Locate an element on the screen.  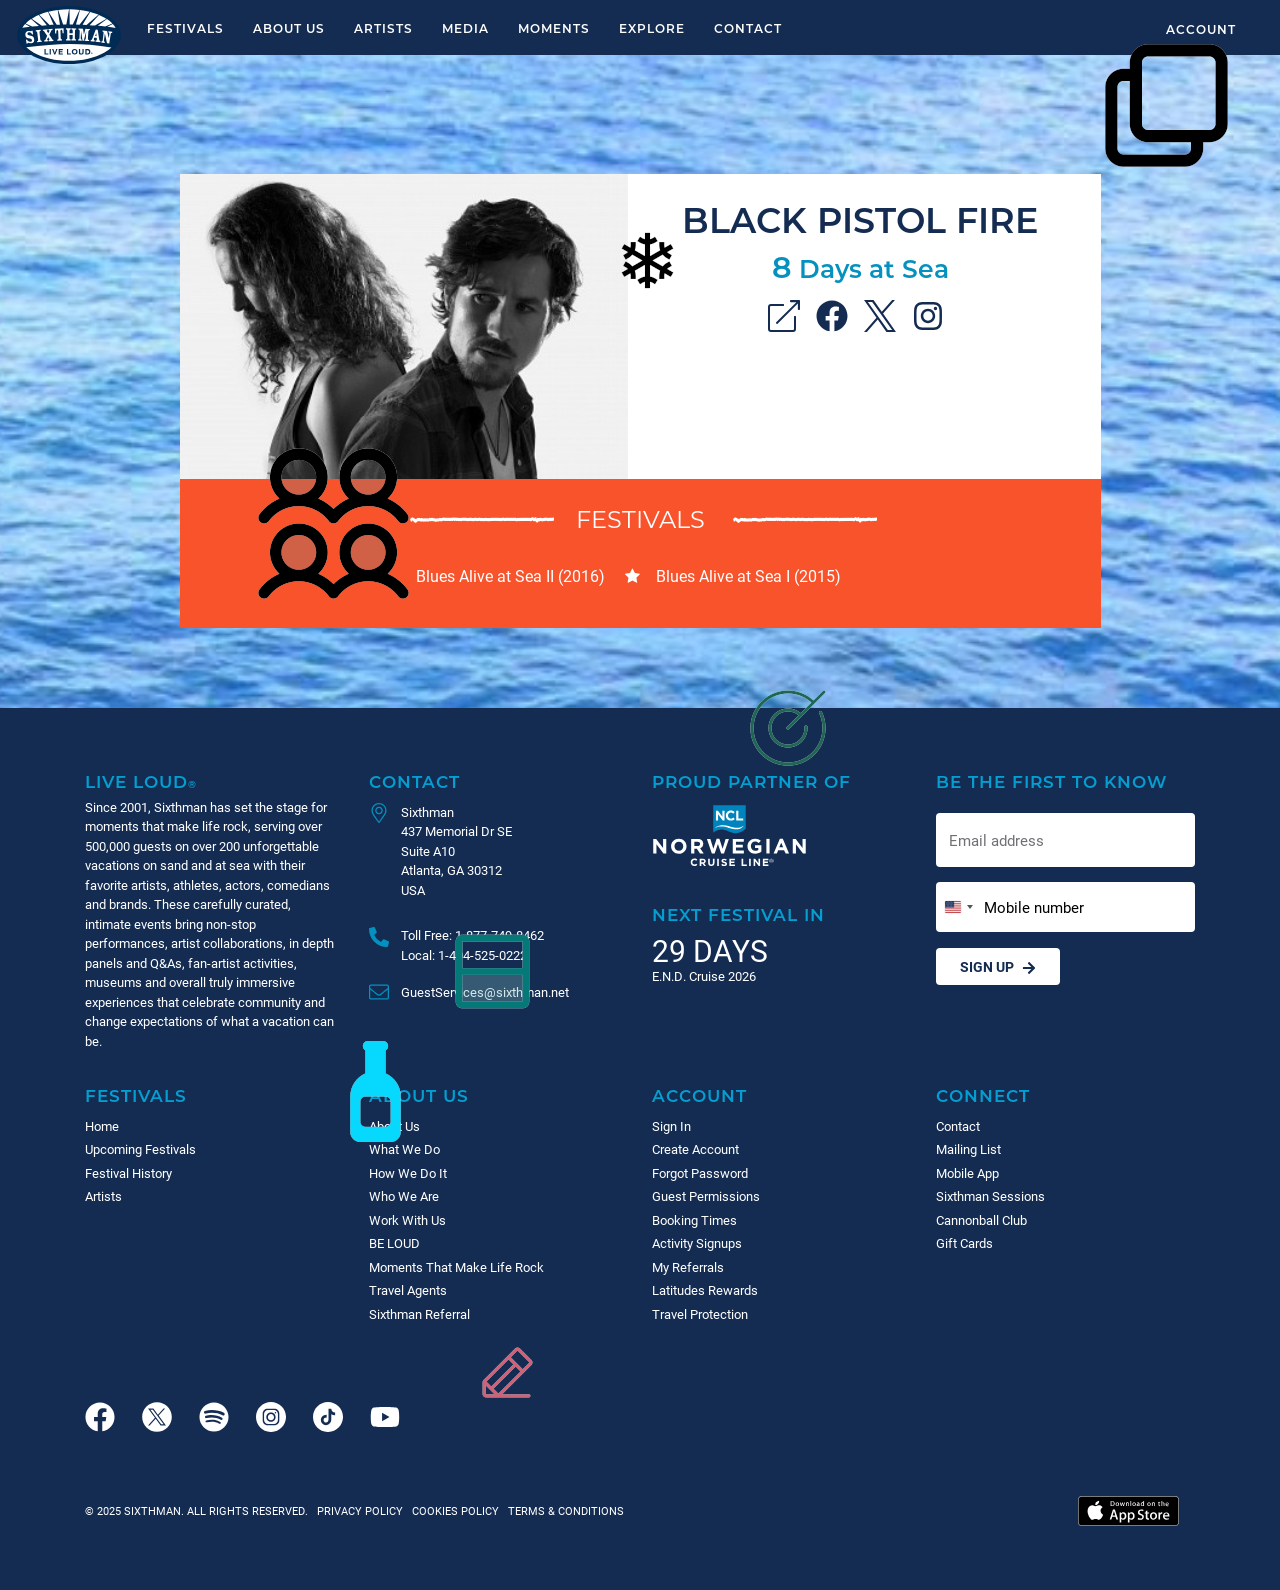
browse wine selection or menu is located at coordinates (375, 1091).